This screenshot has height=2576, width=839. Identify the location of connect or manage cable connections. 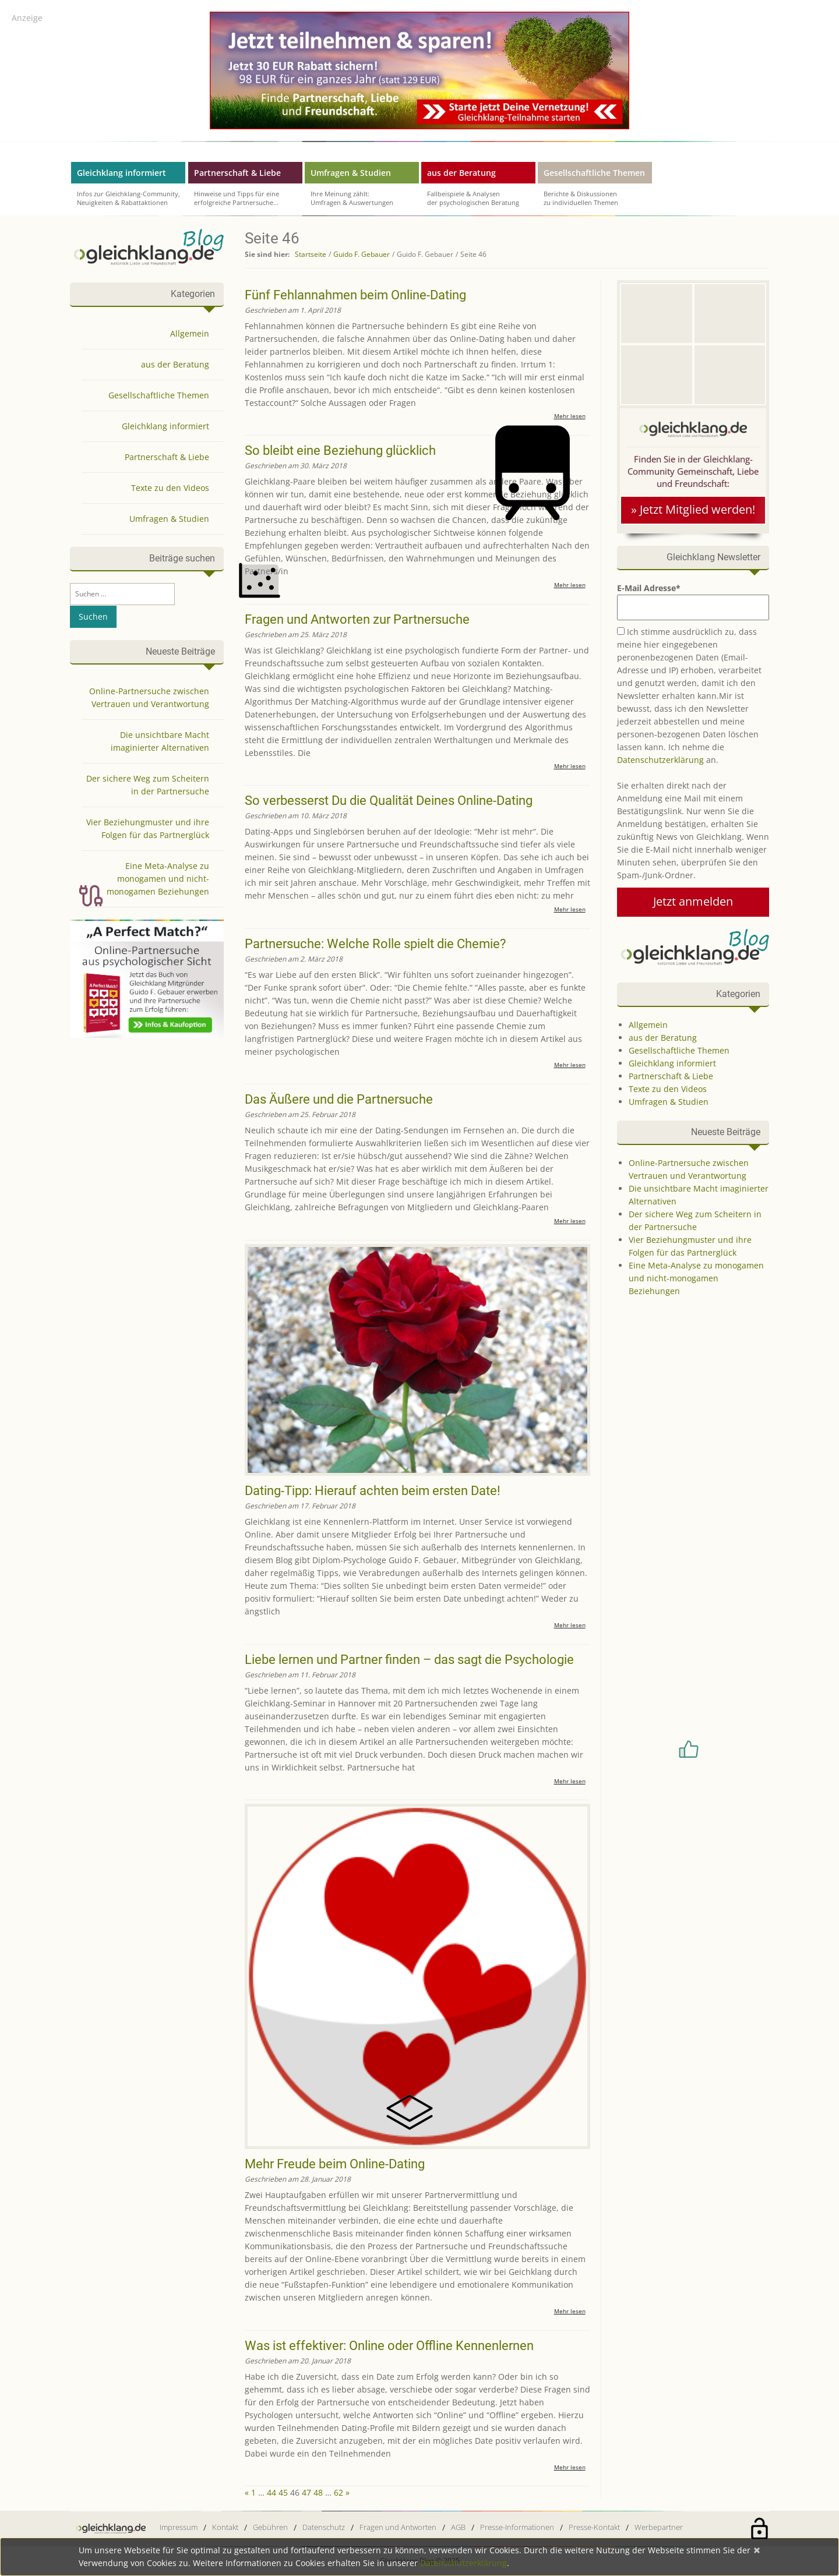
(91, 896).